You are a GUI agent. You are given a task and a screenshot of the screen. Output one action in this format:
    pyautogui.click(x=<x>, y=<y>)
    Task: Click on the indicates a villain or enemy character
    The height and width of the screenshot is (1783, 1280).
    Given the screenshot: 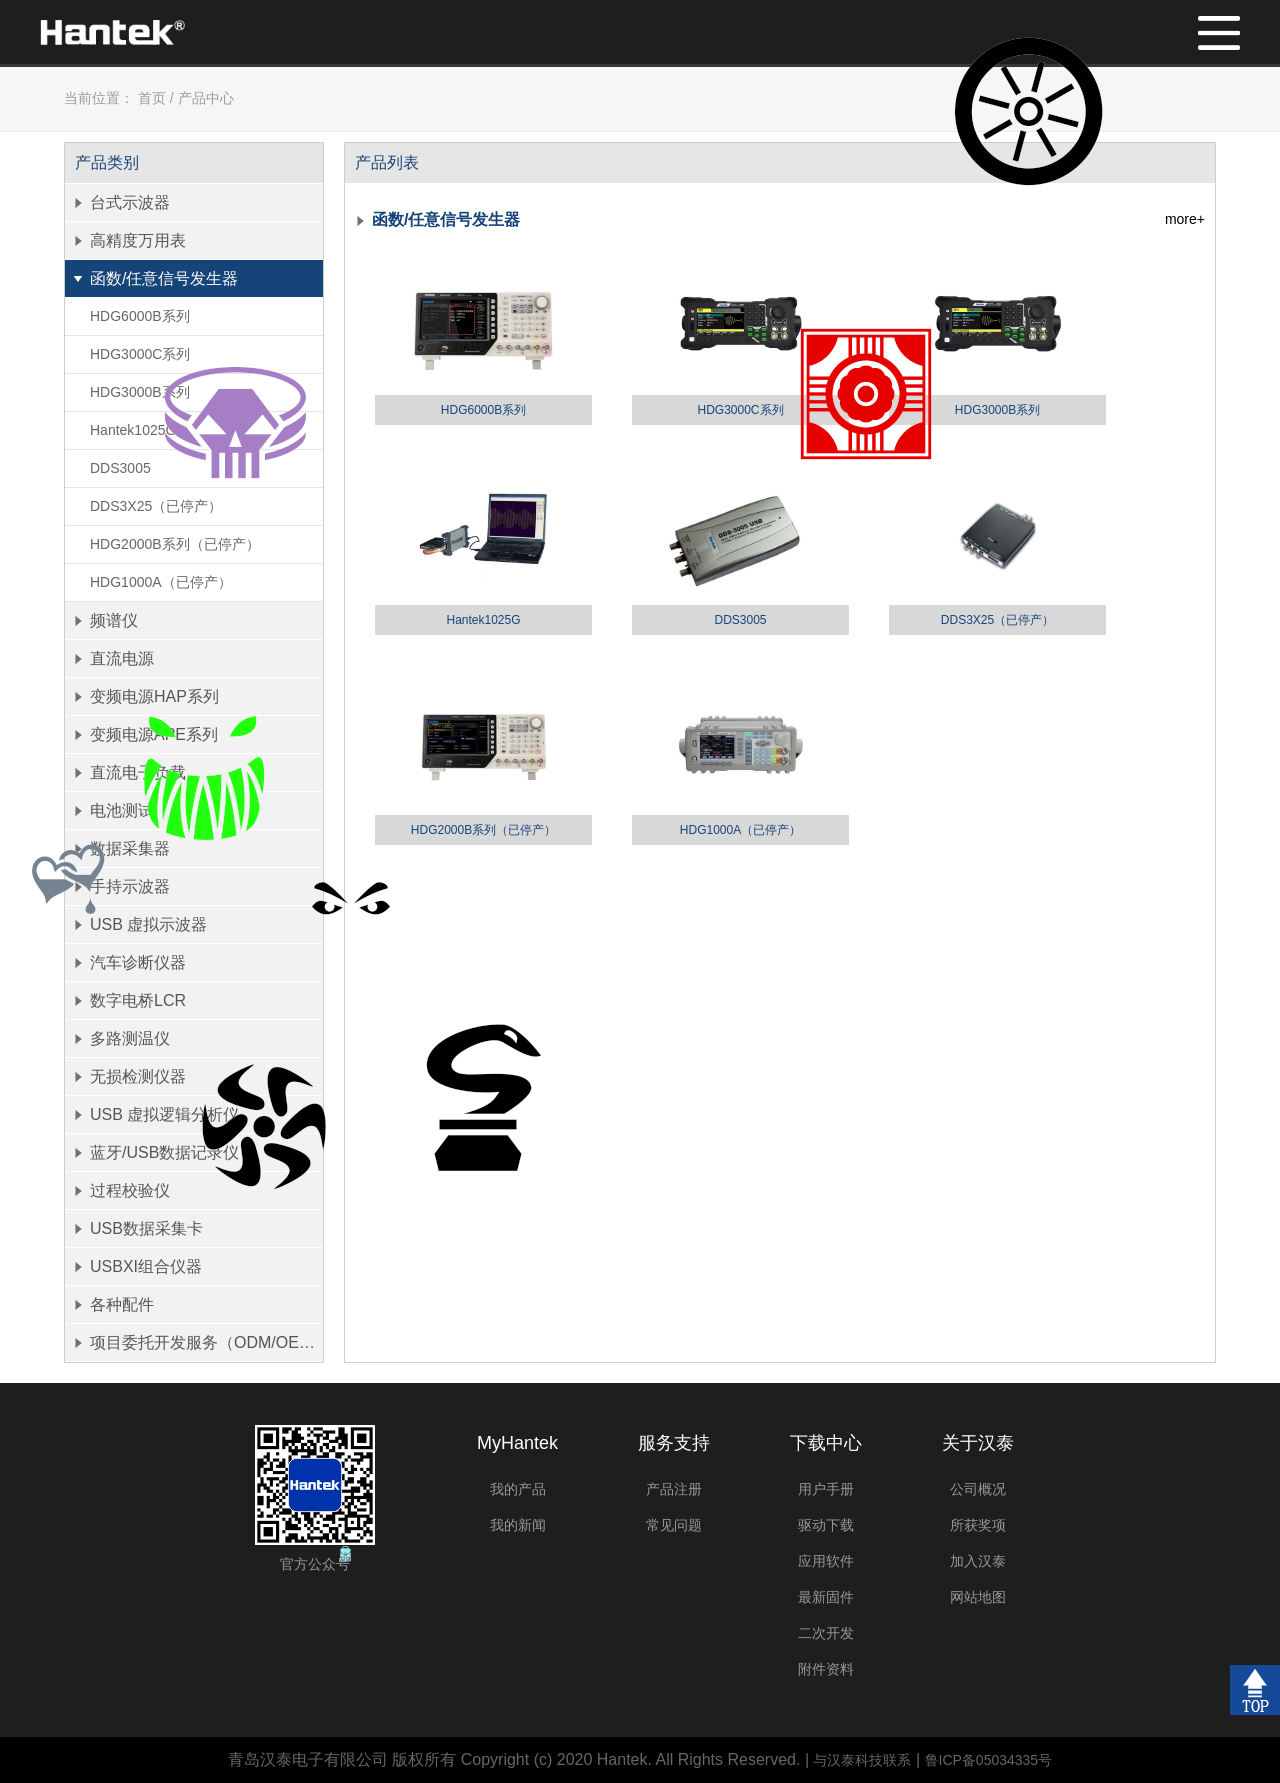 What is the action you would take?
    pyautogui.click(x=202, y=778)
    